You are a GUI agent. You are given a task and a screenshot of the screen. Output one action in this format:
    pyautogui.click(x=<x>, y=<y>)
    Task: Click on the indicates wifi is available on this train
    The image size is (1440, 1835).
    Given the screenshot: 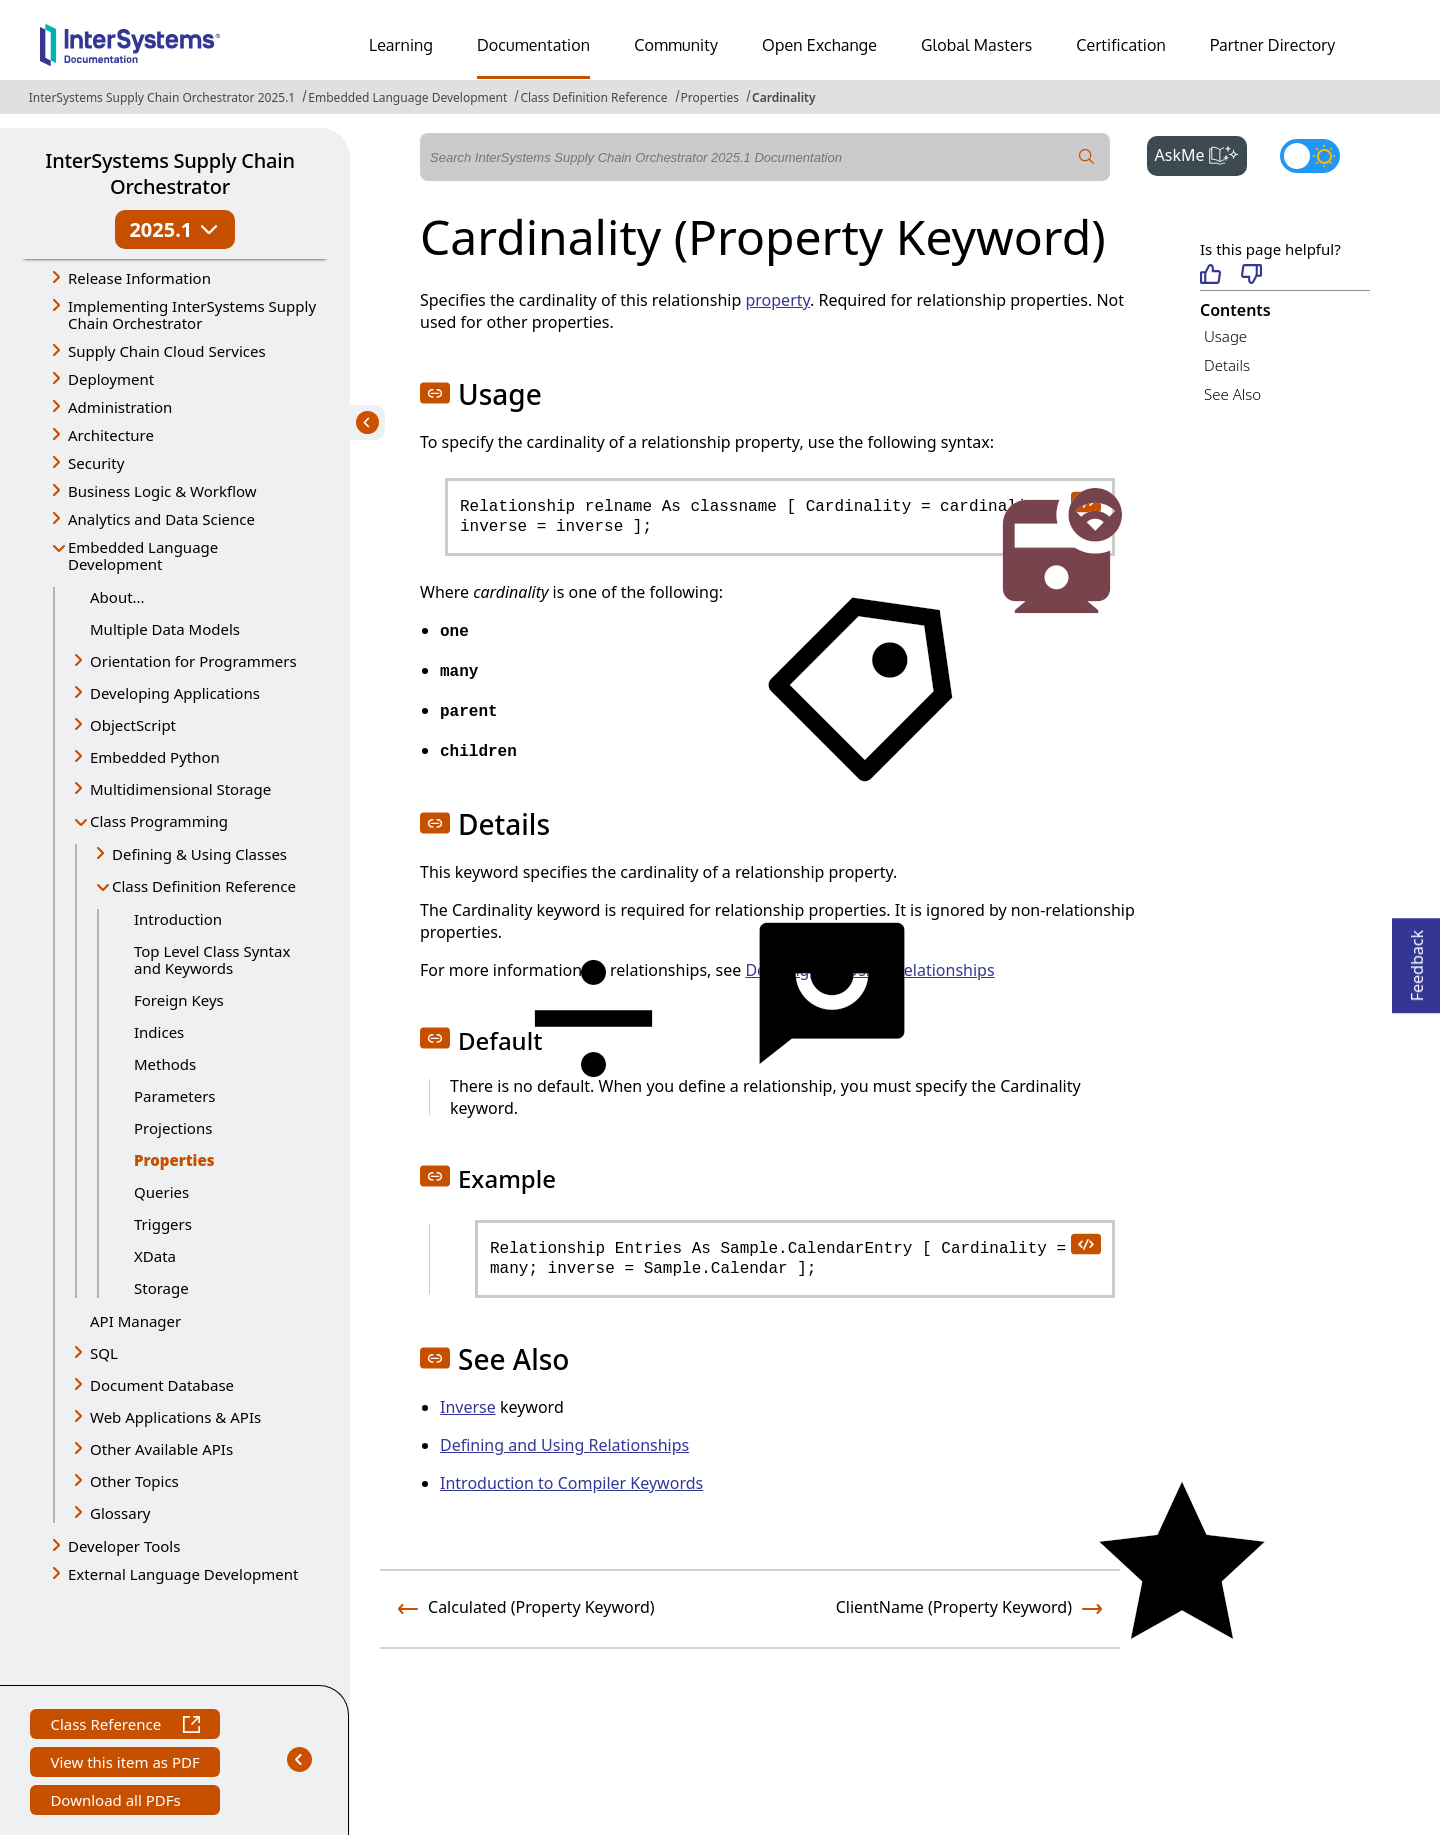 What is the action you would take?
    pyautogui.click(x=1056, y=553)
    